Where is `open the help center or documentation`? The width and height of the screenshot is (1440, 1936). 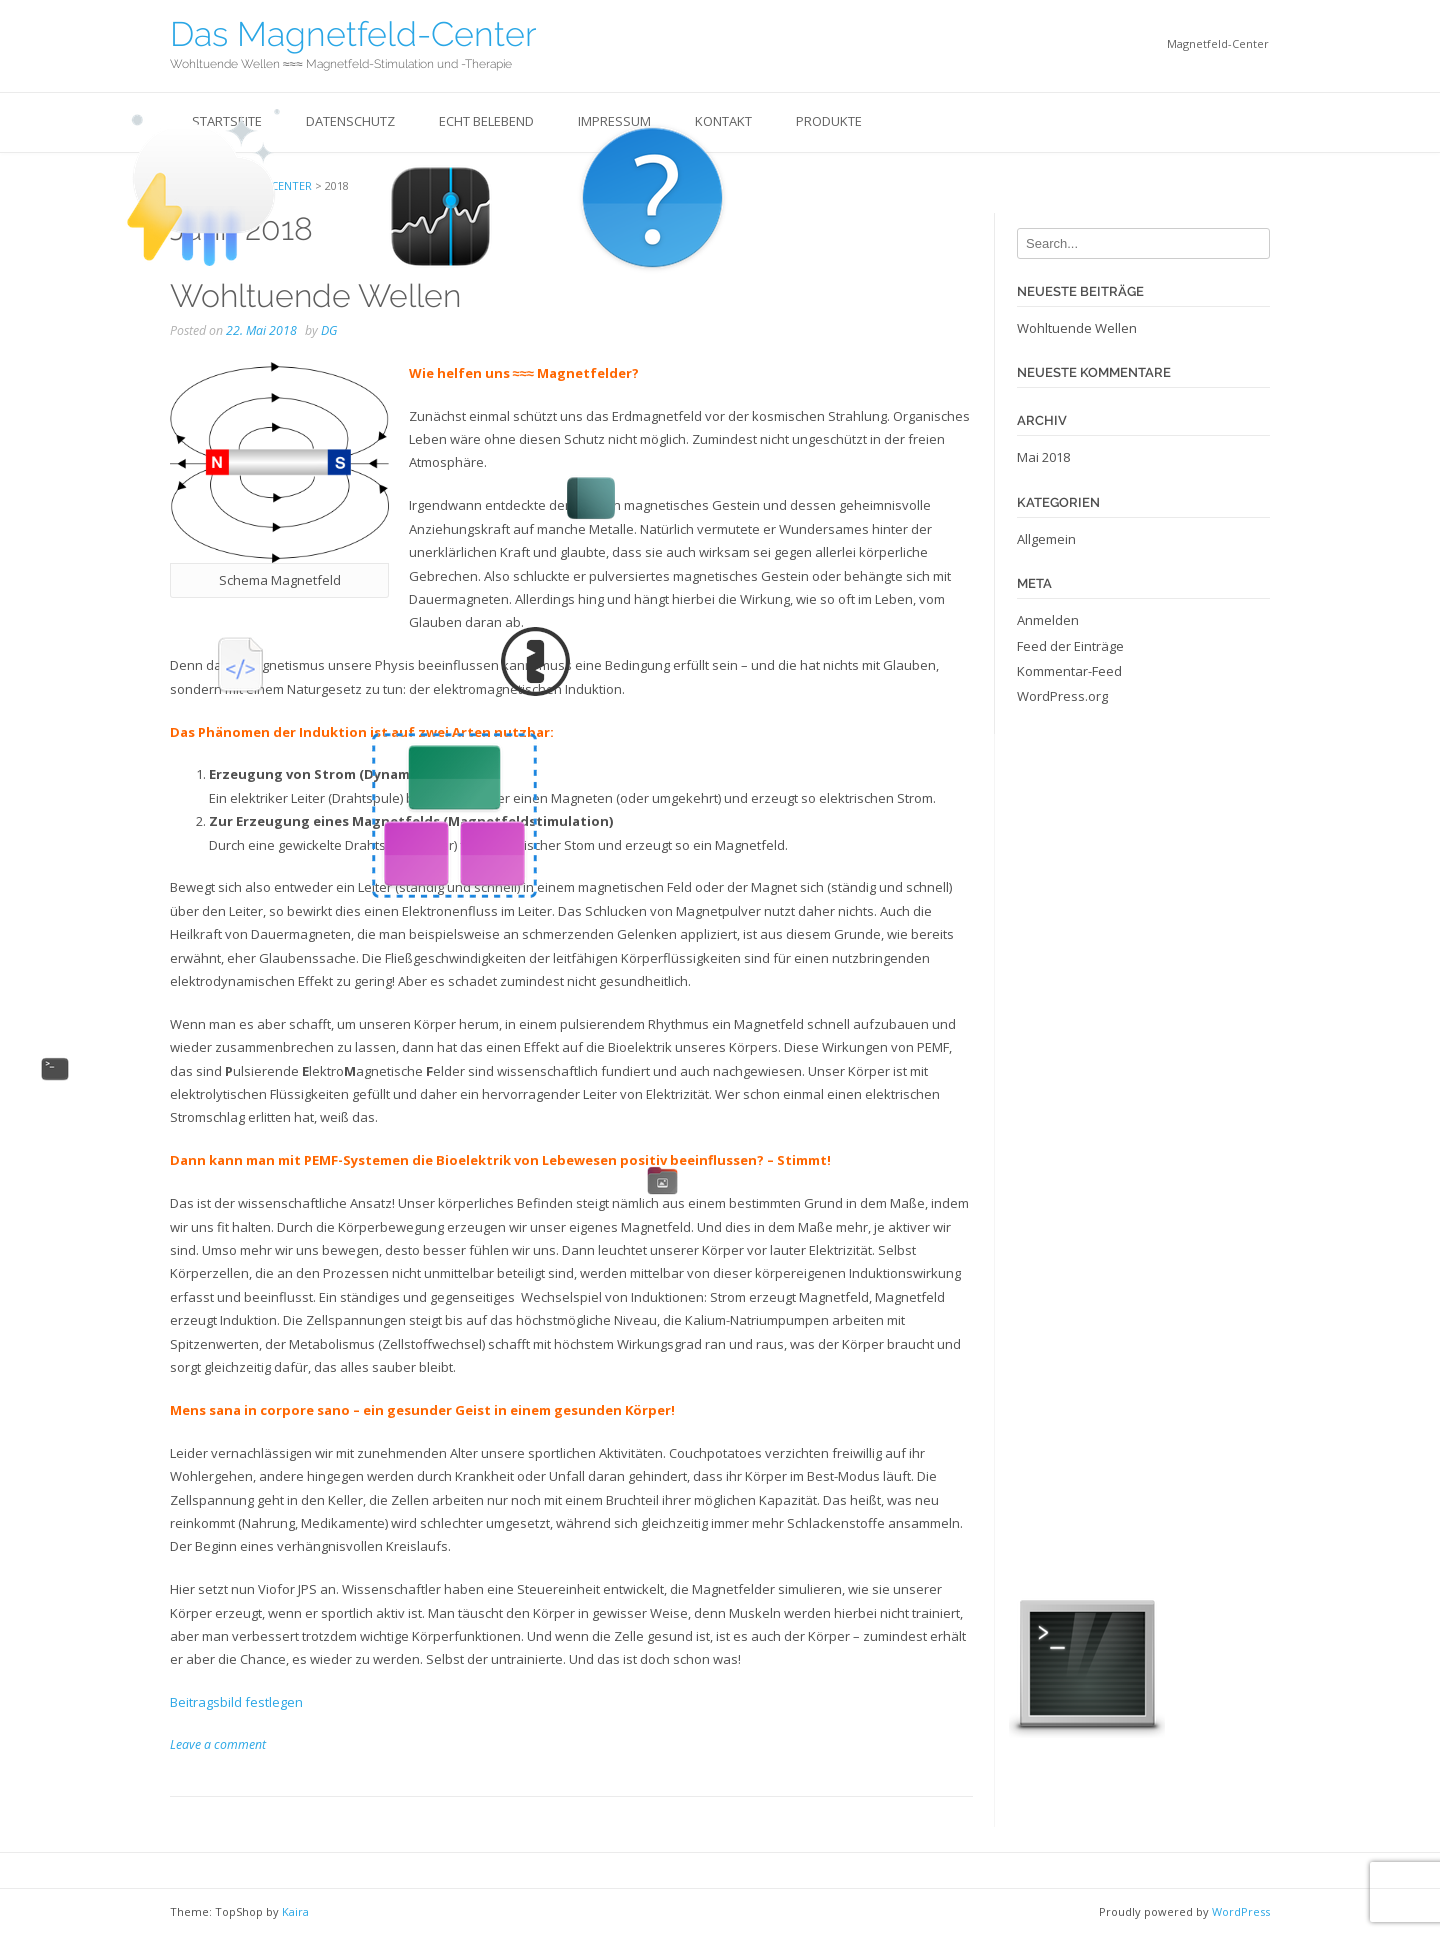 open the help center or documentation is located at coordinates (652, 197).